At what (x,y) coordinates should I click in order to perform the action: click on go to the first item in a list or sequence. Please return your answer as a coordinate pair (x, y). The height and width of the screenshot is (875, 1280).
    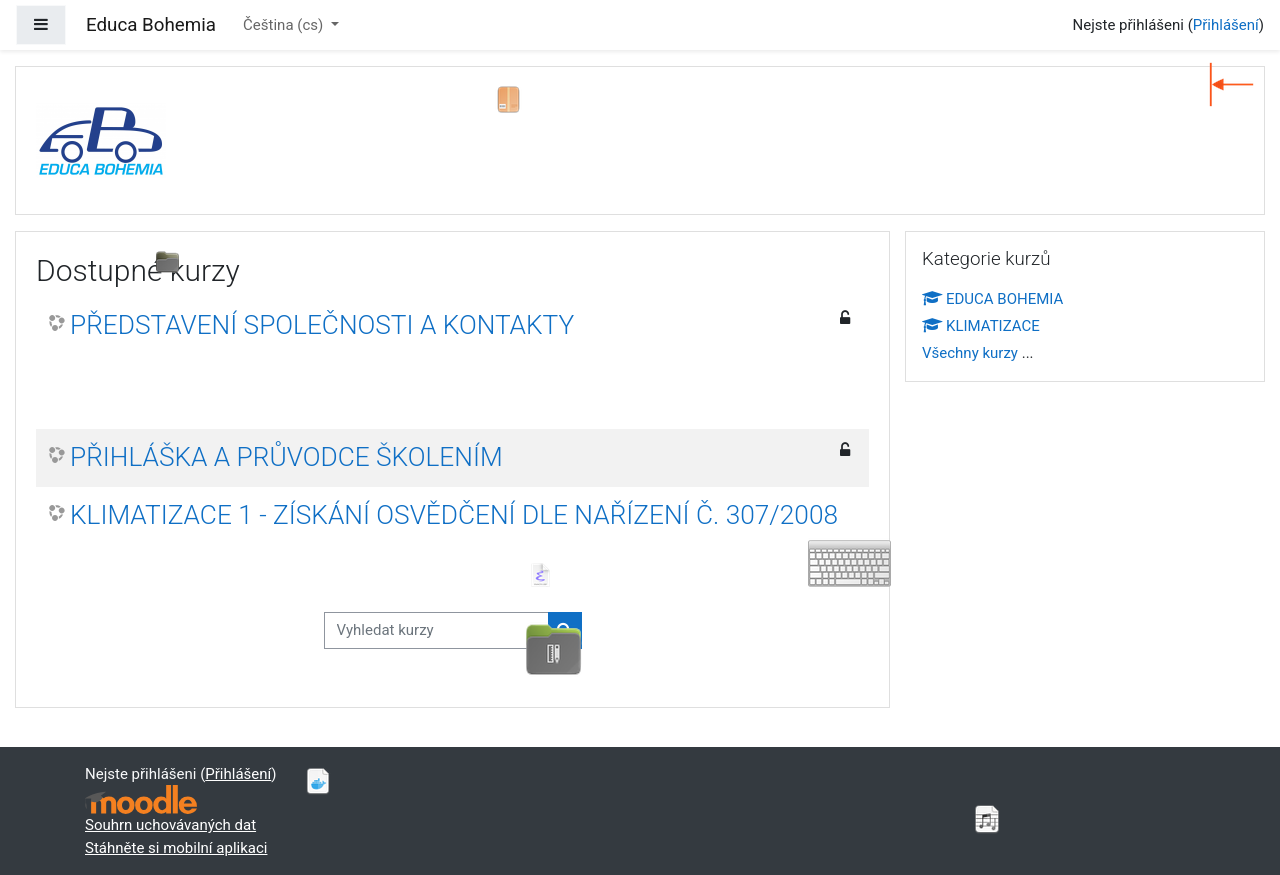
    Looking at the image, I should click on (1231, 84).